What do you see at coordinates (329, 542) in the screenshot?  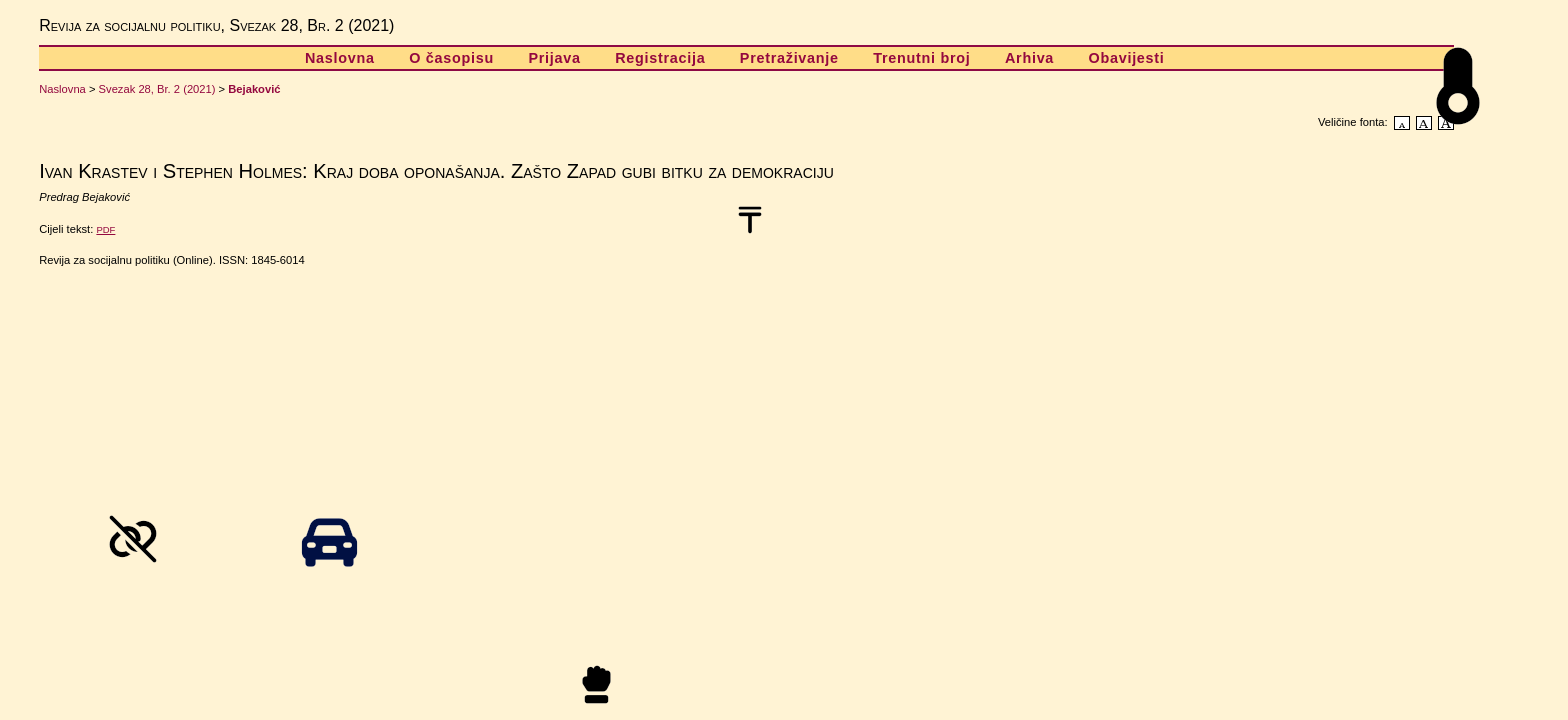 I see `access vehicle or car-related settings` at bounding box center [329, 542].